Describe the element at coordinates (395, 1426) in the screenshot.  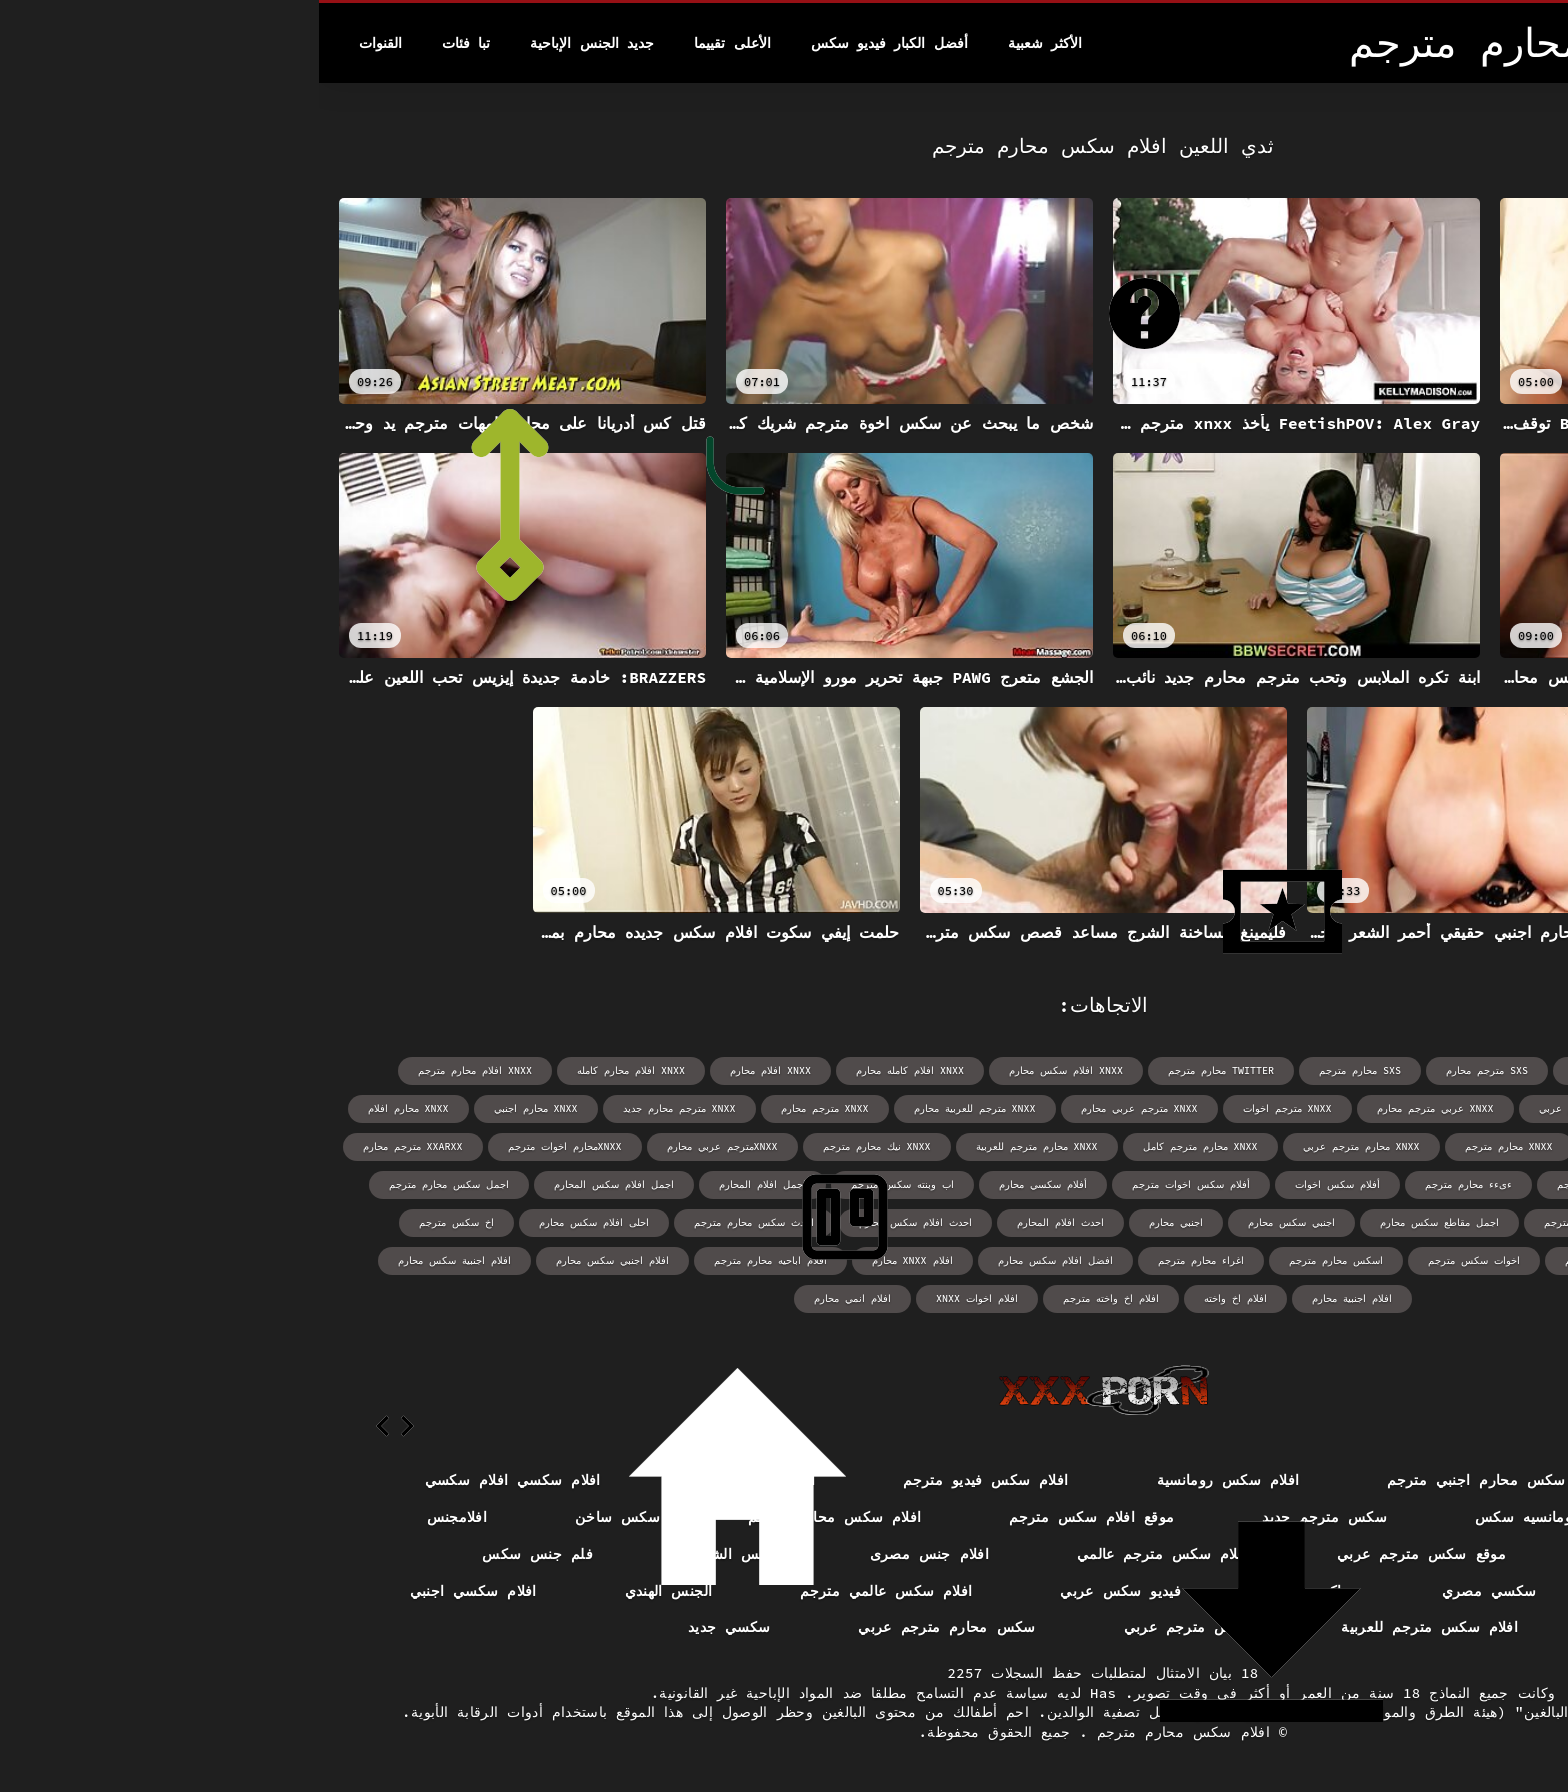
I see `view or edit source code` at that location.